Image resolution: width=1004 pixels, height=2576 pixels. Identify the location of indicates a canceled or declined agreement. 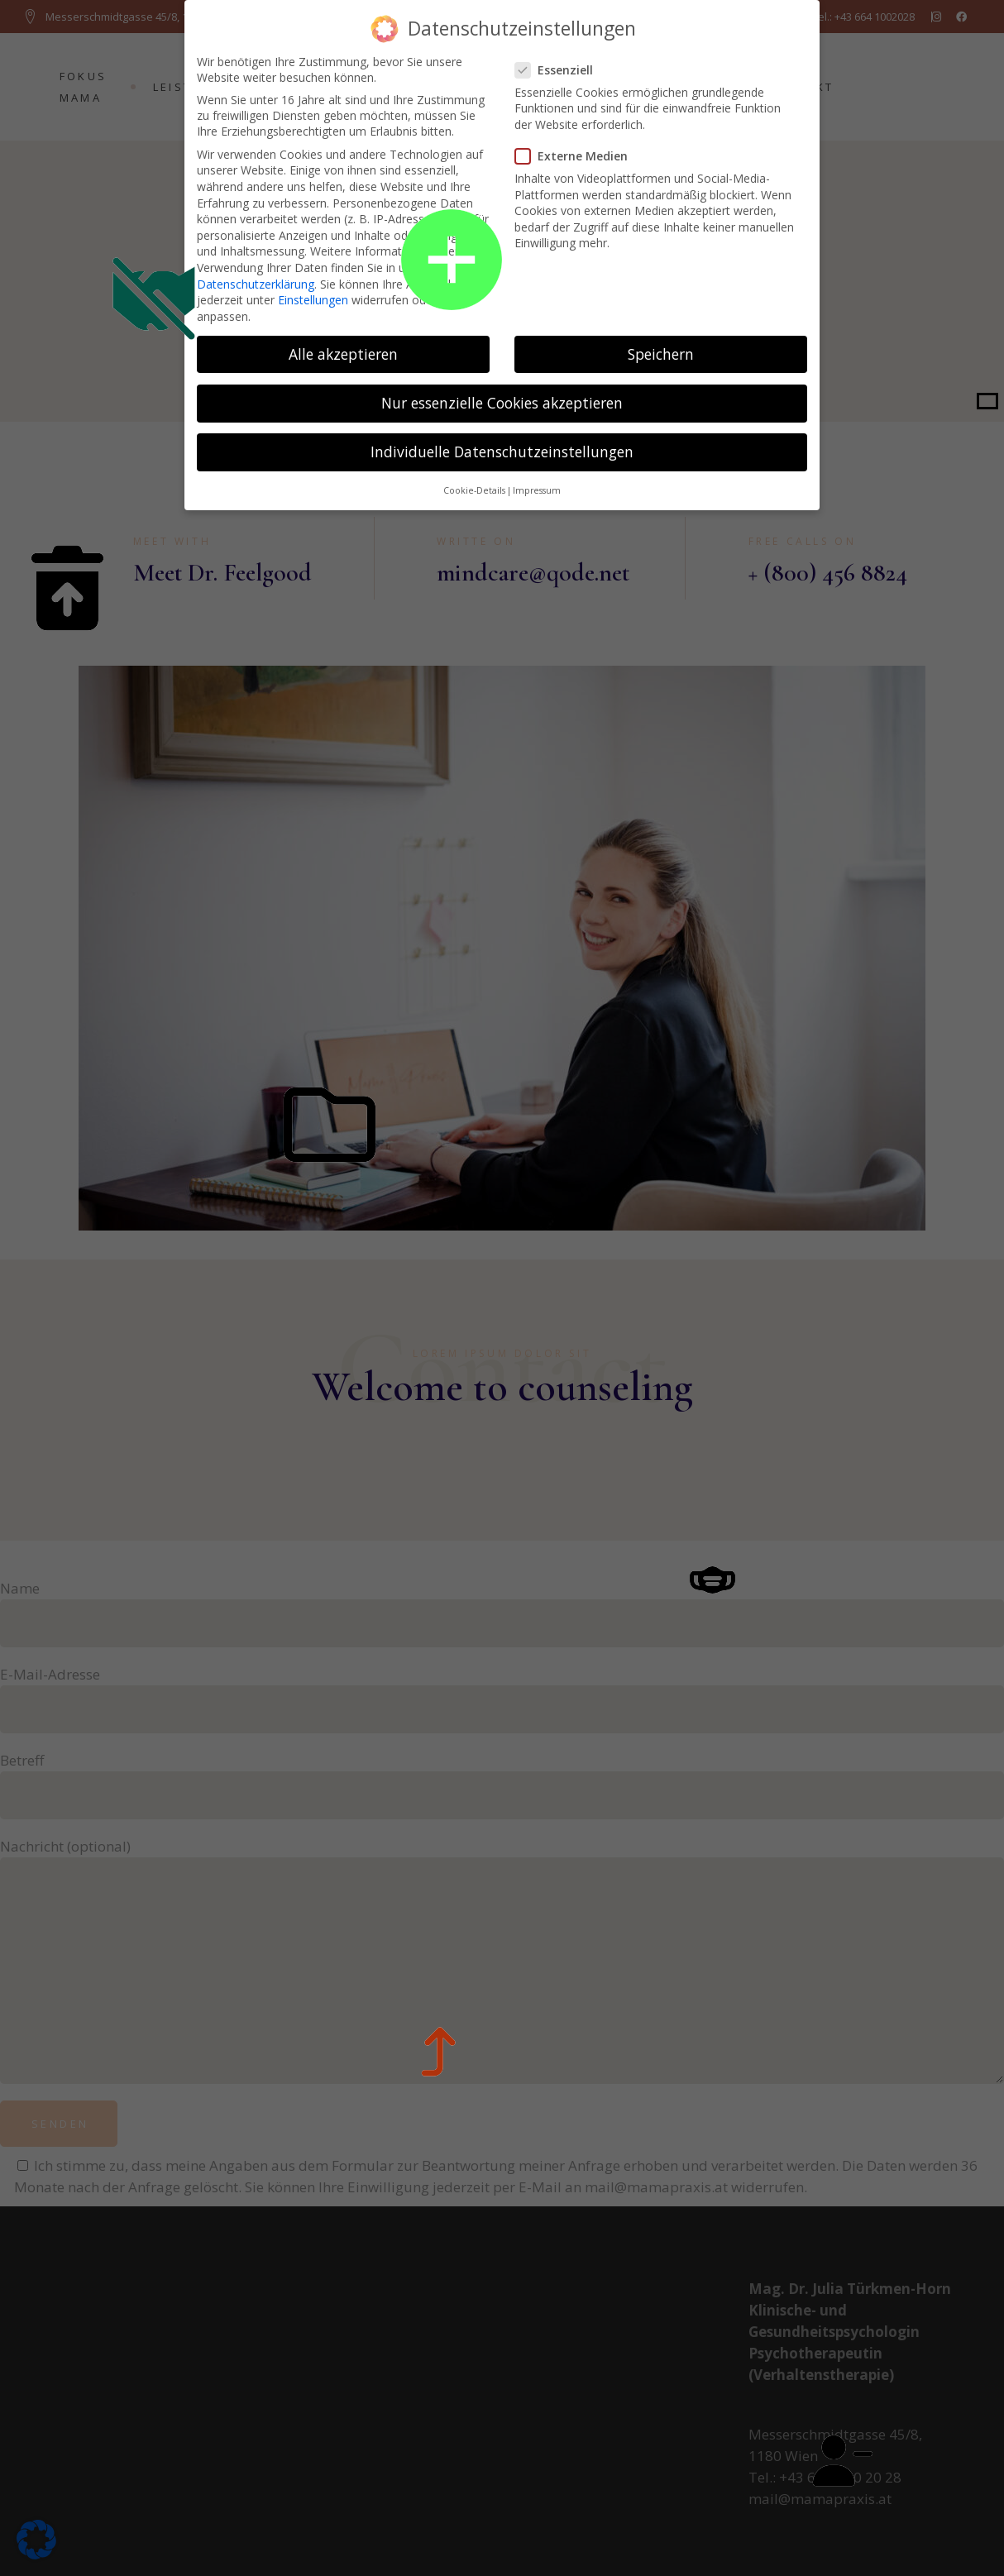
(154, 299).